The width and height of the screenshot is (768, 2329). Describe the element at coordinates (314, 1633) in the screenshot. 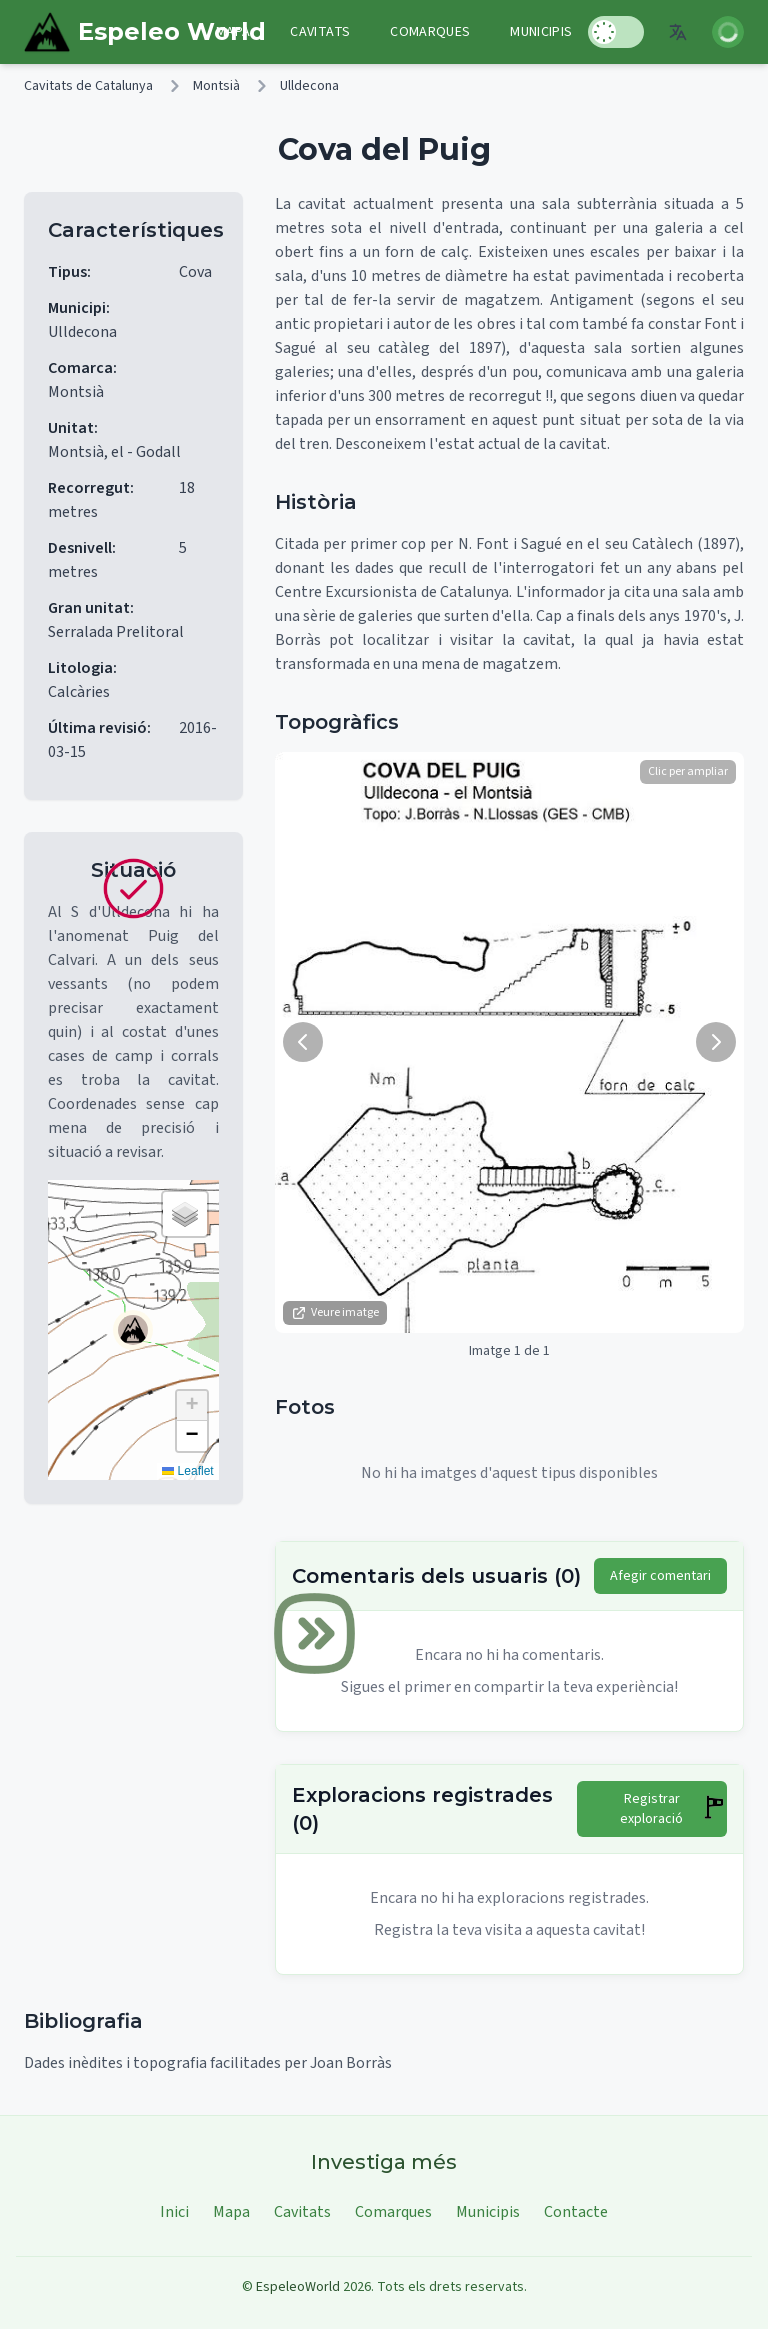

I see `skip forward or advance to next item` at that location.